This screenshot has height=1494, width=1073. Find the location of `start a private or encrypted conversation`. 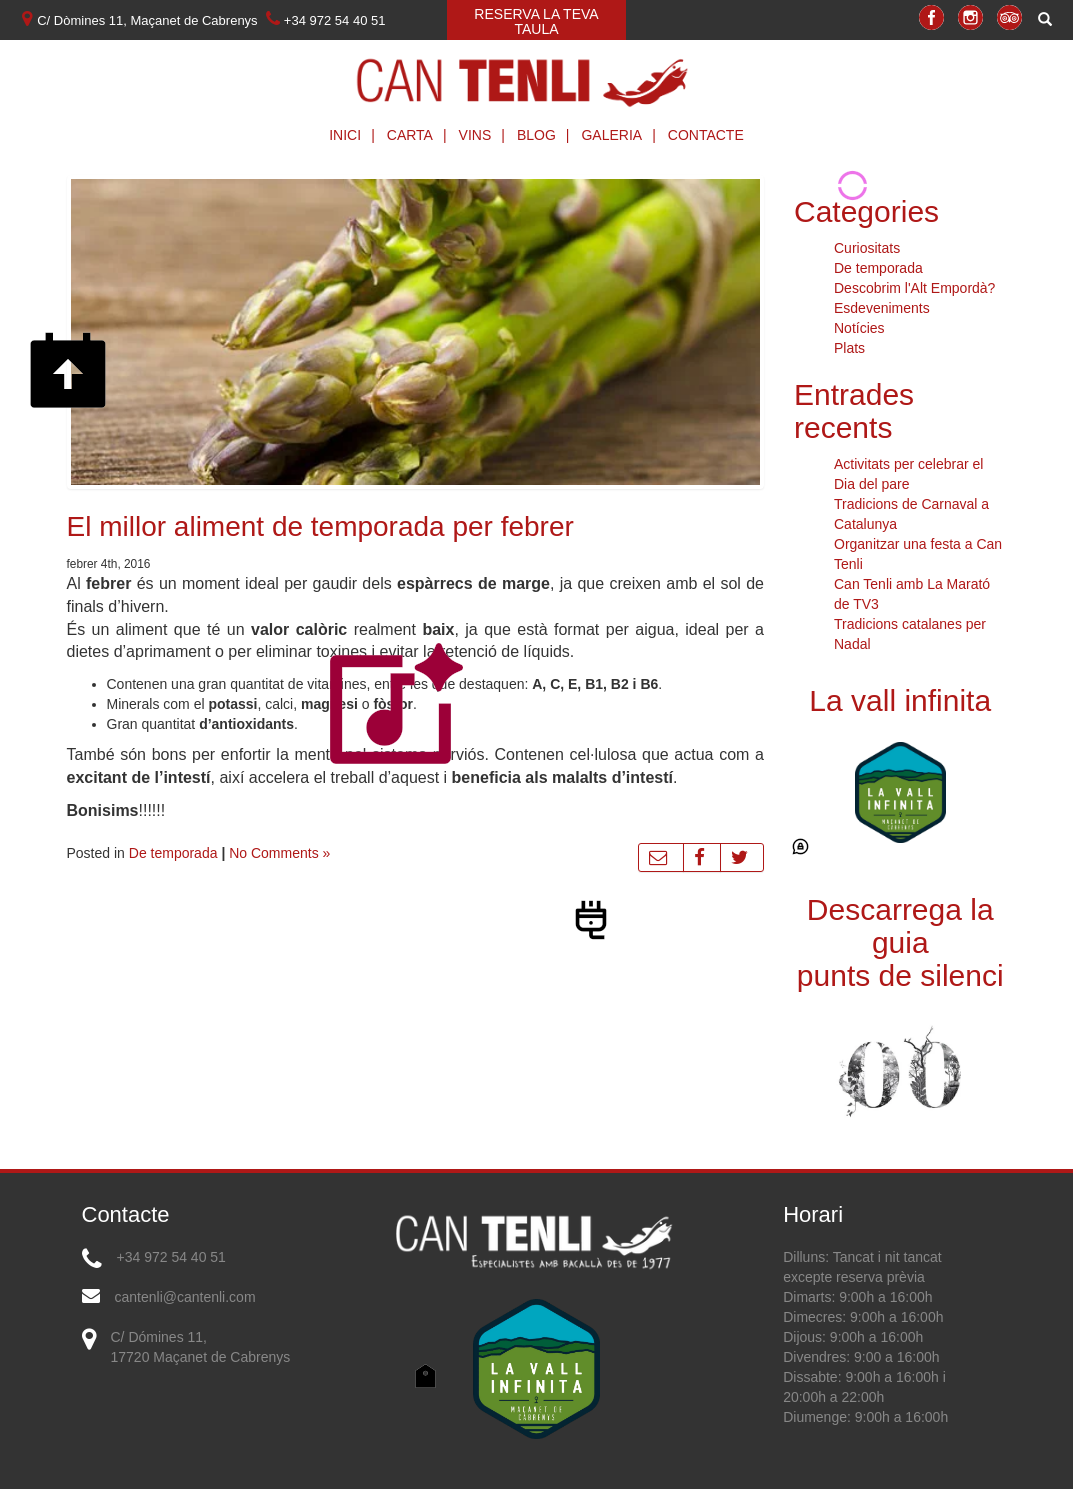

start a private or encrypted conversation is located at coordinates (800, 846).